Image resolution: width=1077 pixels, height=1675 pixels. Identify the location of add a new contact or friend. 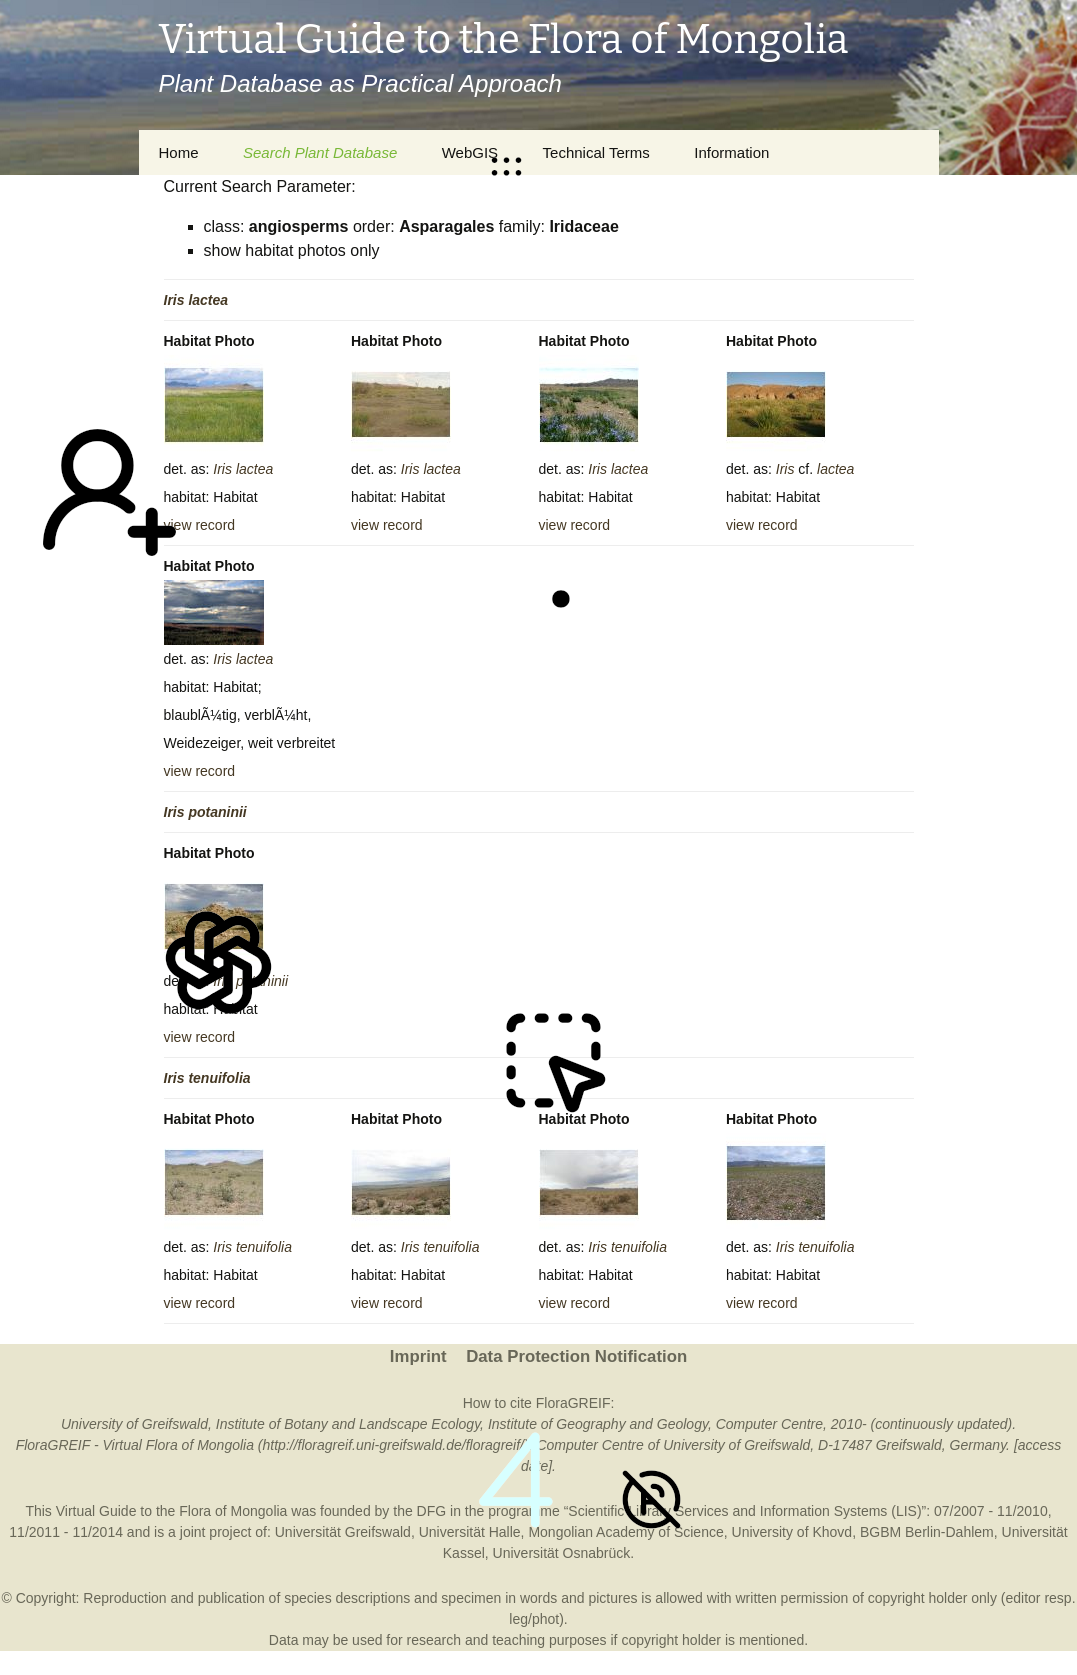
(109, 489).